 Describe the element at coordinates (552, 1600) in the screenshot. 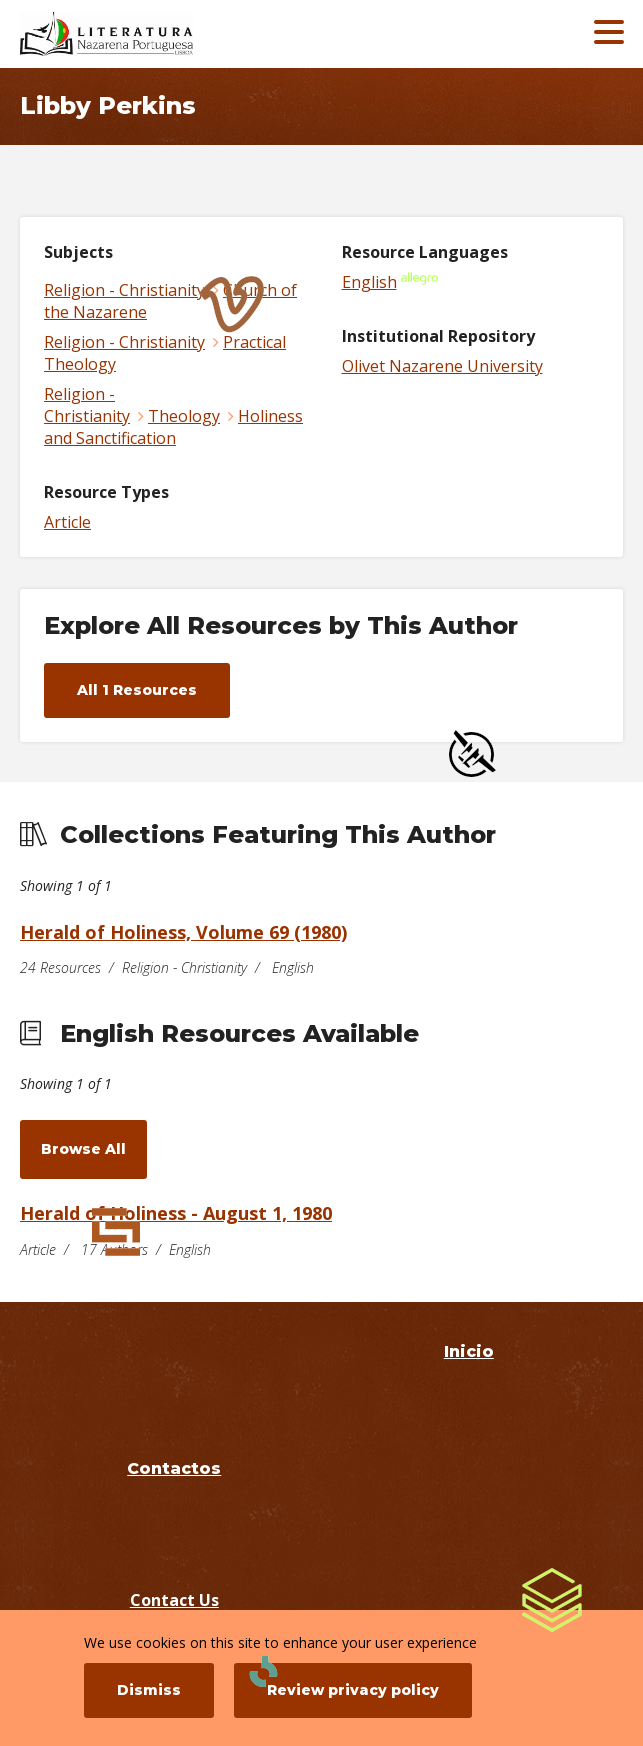

I see `open Databricks platform` at that location.